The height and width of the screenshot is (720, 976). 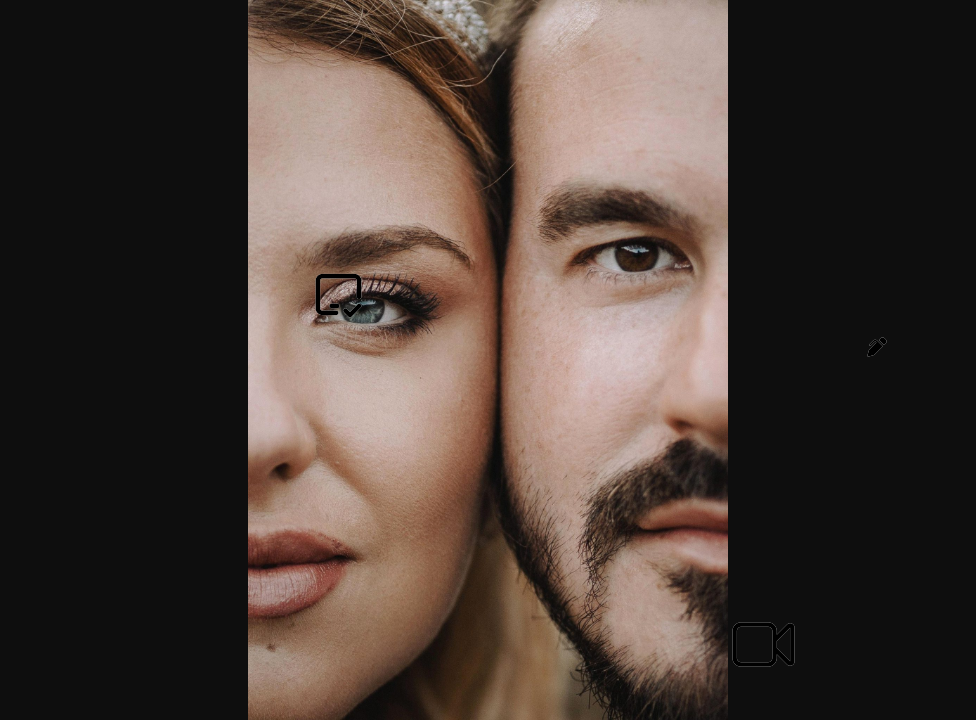 What do you see at coordinates (877, 347) in the screenshot?
I see `edit or modify content` at bounding box center [877, 347].